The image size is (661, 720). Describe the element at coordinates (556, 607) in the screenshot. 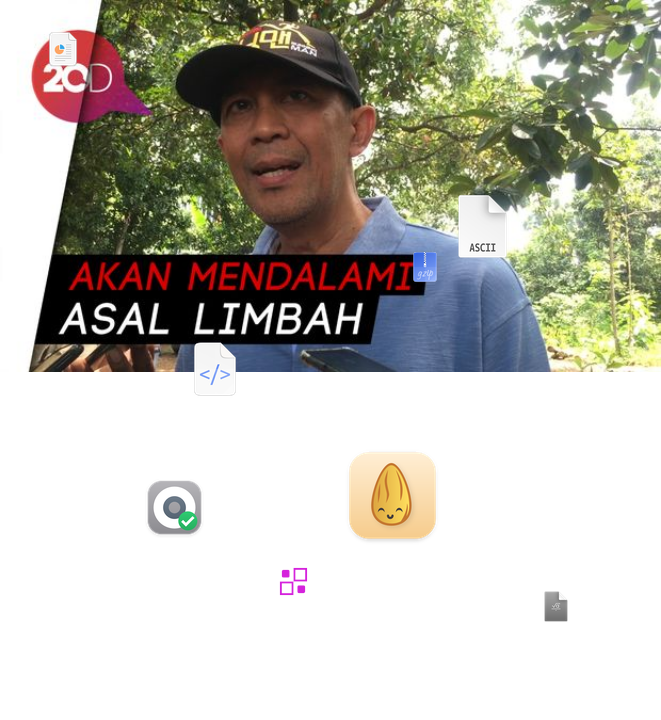

I see `open an opendocument formula file` at that location.